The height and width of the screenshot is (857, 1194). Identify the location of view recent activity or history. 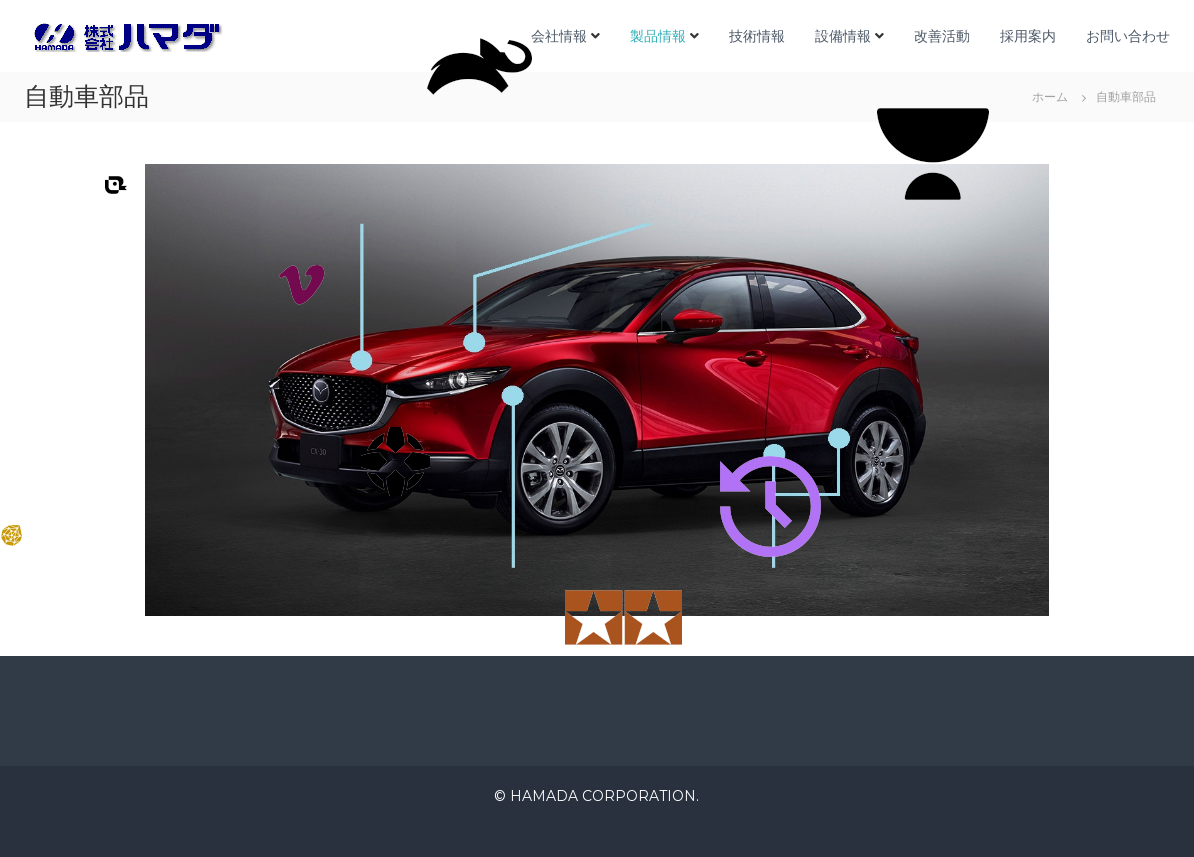
(770, 506).